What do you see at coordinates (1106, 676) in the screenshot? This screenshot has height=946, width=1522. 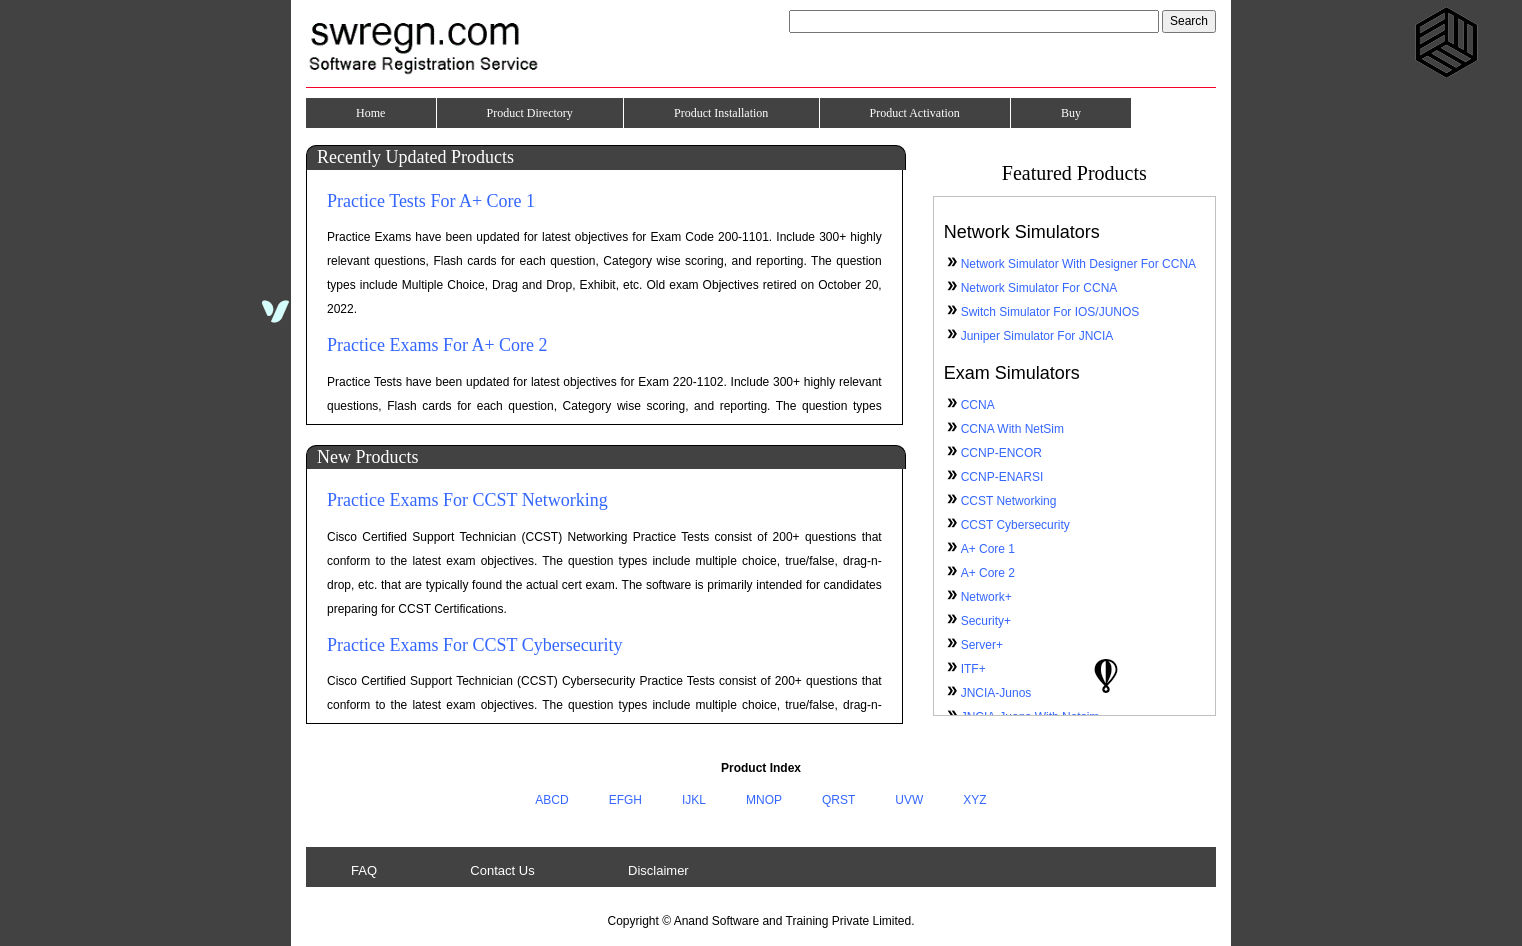 I see `fly.io logo` at bounding box center [1106, 676].